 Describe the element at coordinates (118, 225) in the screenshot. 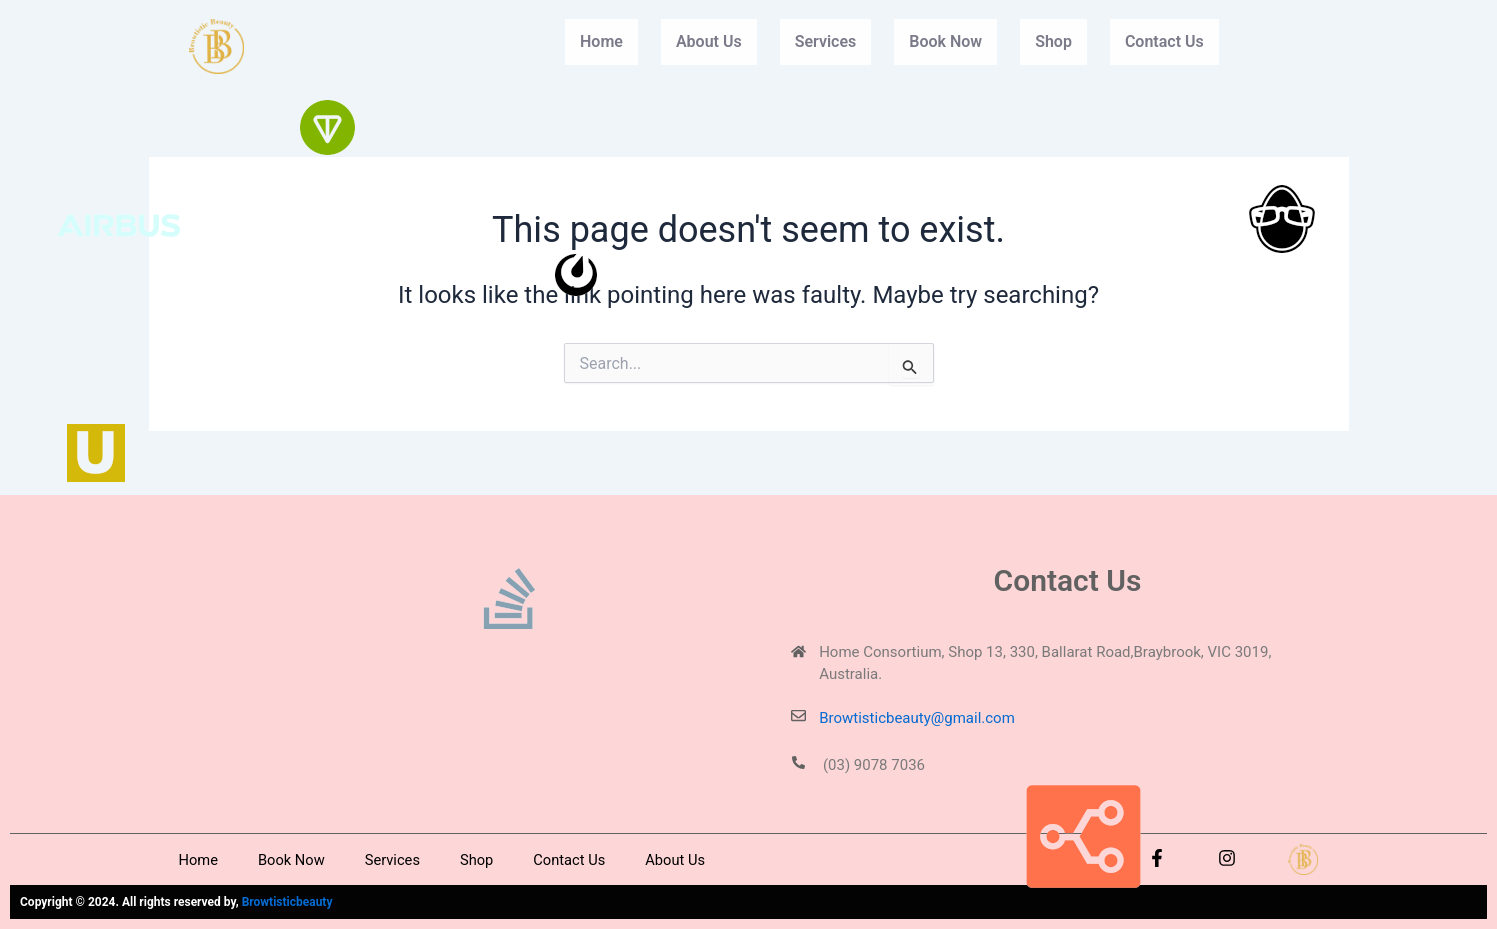

I see `airbus company logo` at that location.